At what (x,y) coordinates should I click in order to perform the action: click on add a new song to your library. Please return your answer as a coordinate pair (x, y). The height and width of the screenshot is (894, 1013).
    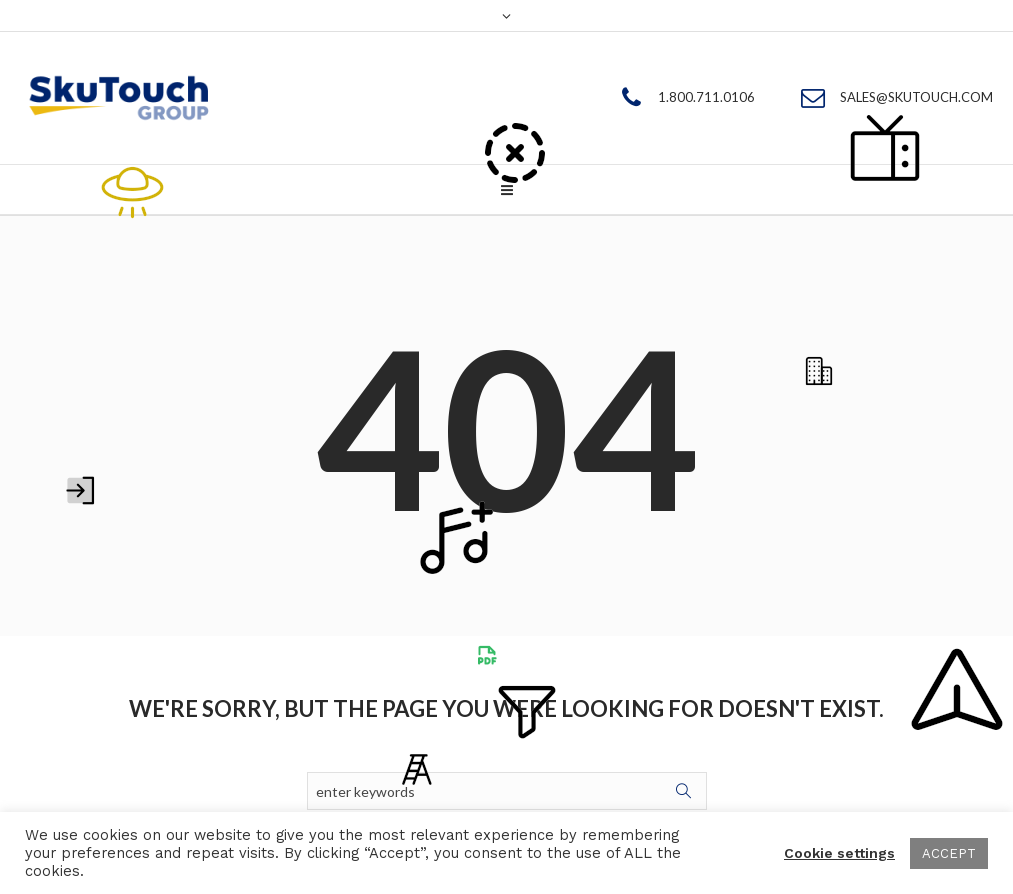
    Looking at the image, I should click on (458, 539).